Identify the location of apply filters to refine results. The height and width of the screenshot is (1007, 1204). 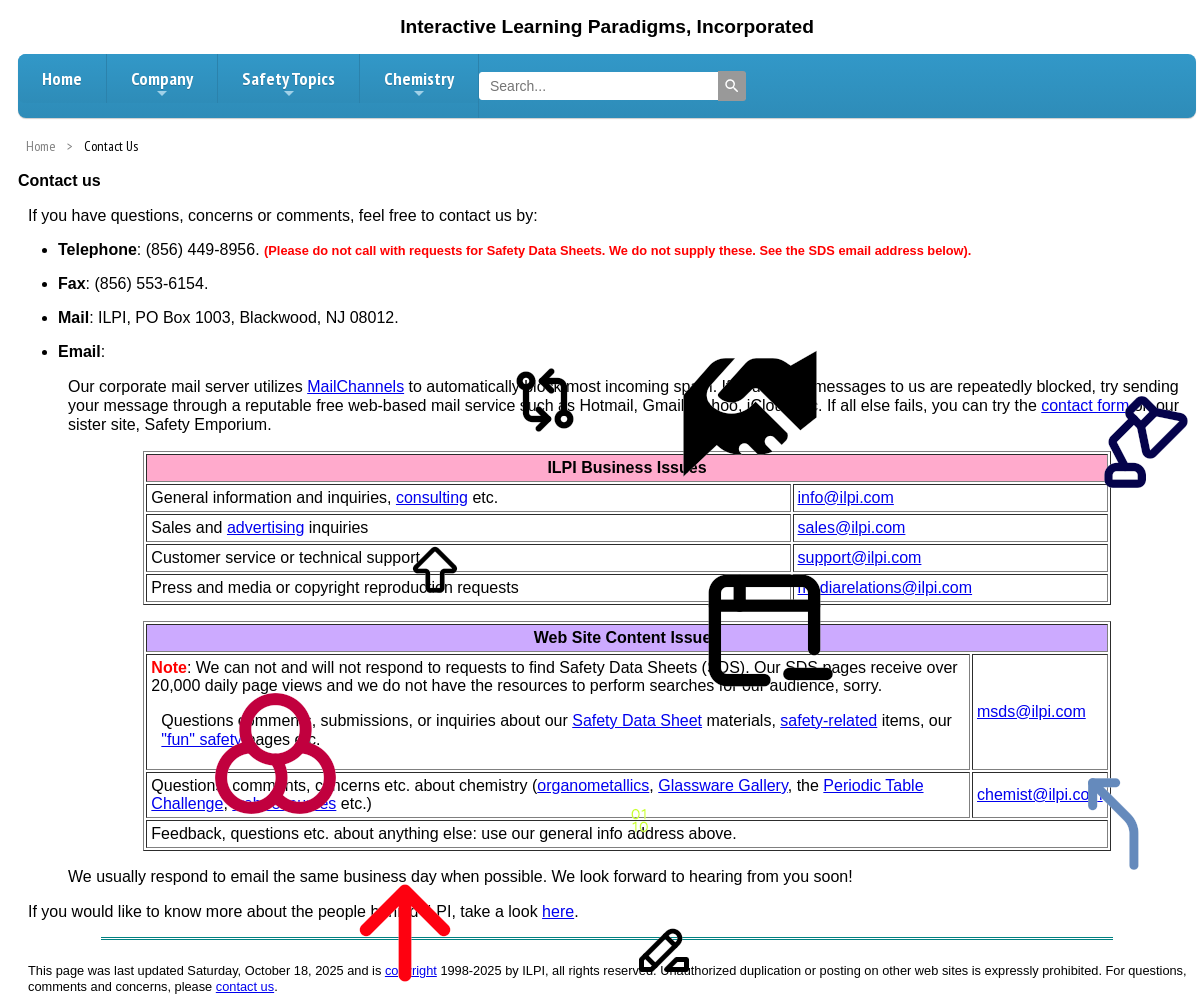
(275, 753).